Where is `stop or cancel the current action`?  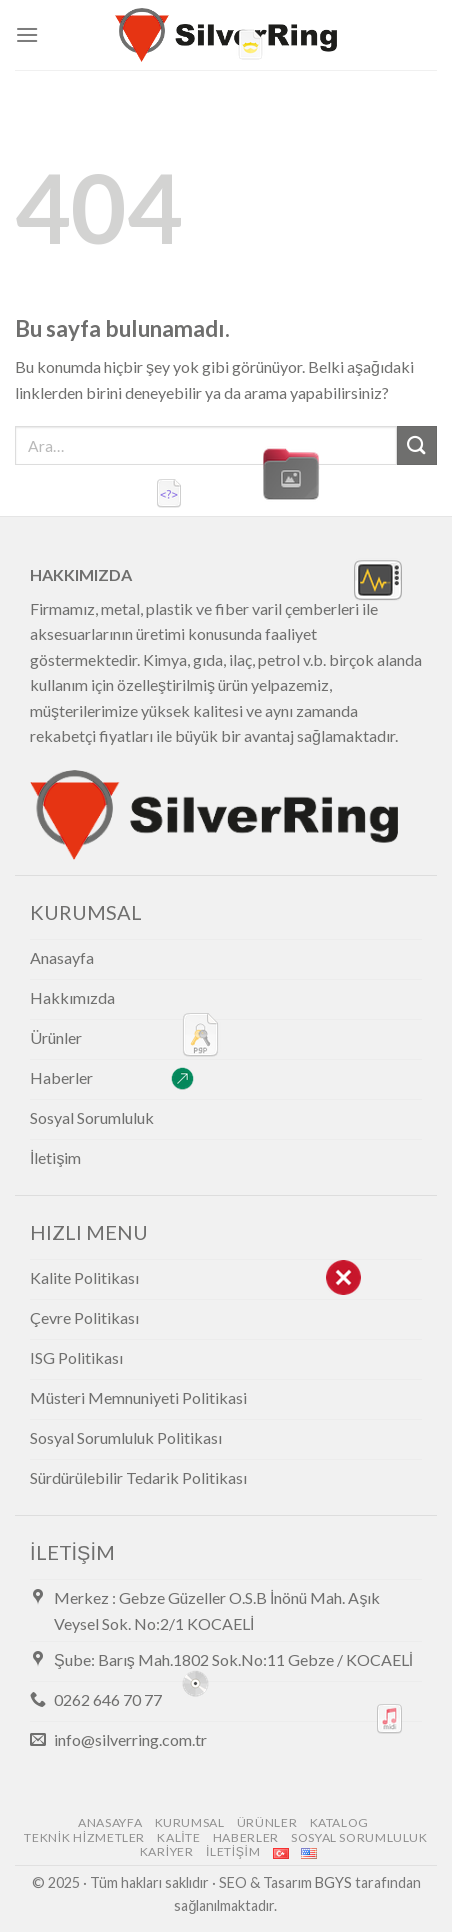 stop or cancel the current action is located at coordinates (343, 1277).